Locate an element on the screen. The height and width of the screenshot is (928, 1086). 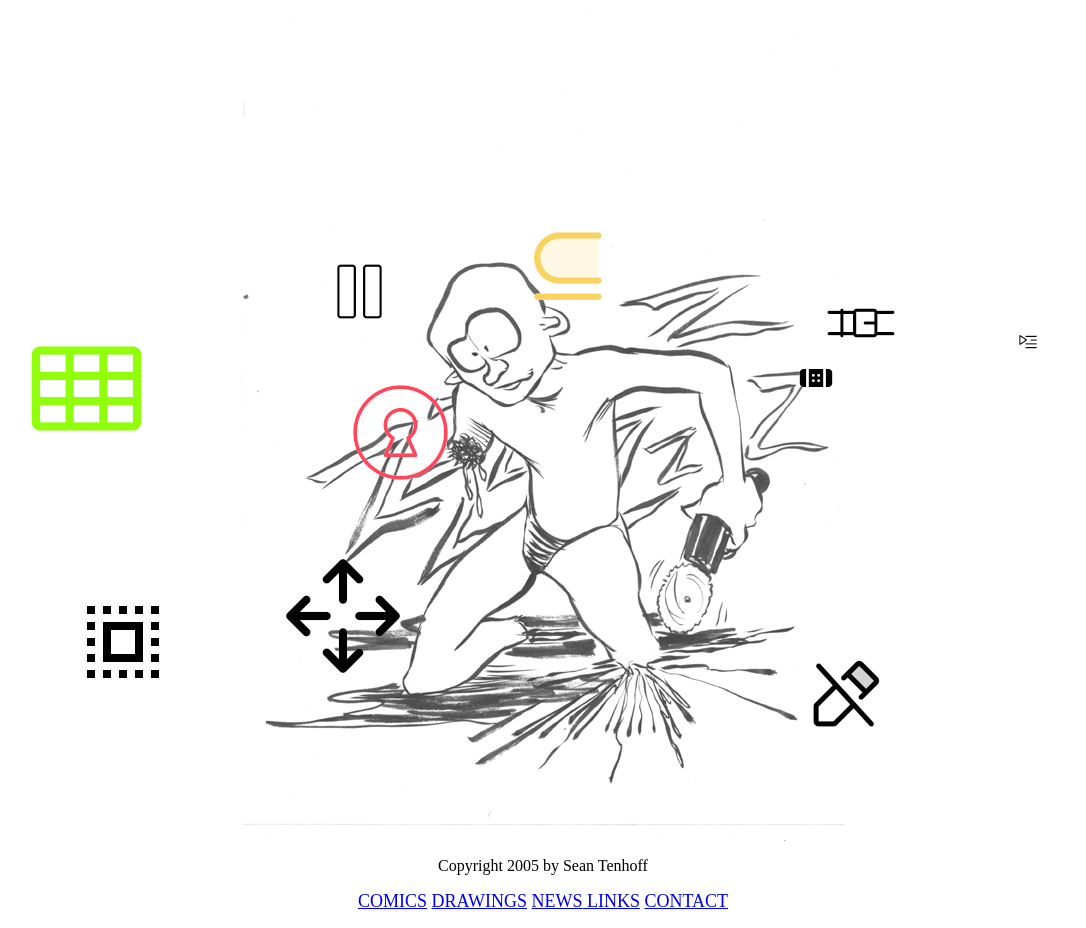
access first aid or medical resources is located at coordinates (816, 378).